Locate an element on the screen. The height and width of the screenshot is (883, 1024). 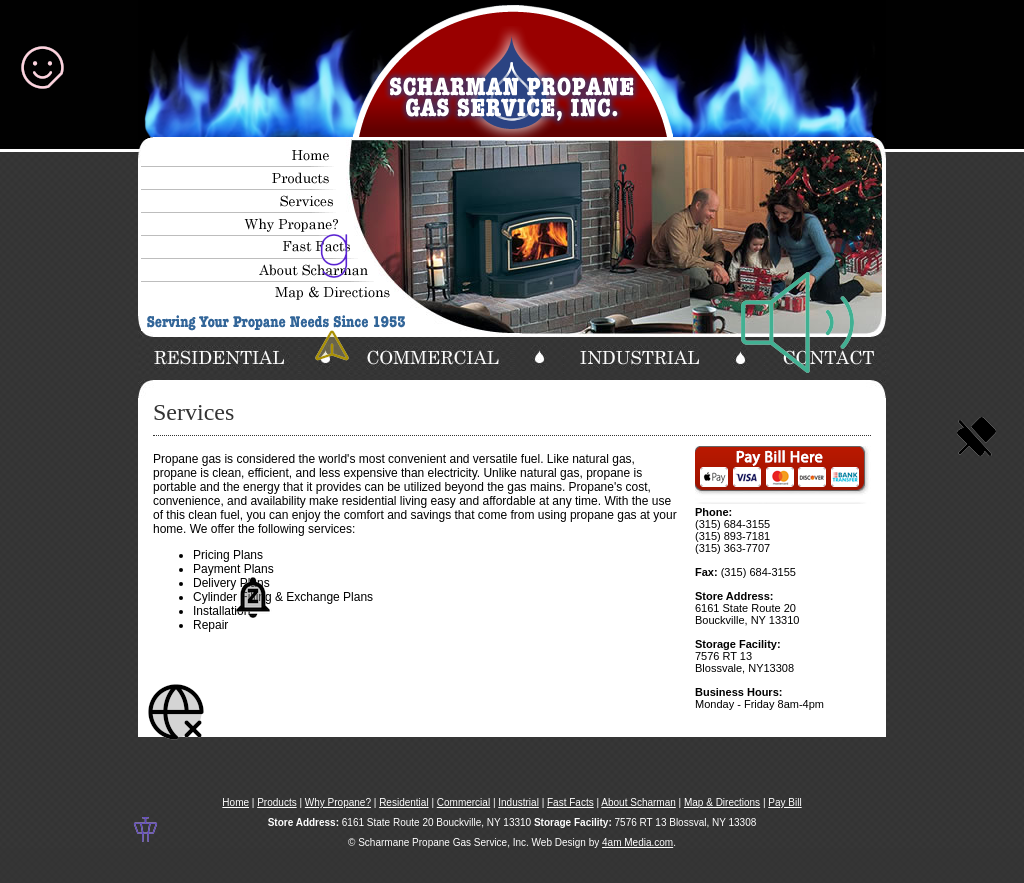
open Goodreads app is located at coordinates (334, 256).